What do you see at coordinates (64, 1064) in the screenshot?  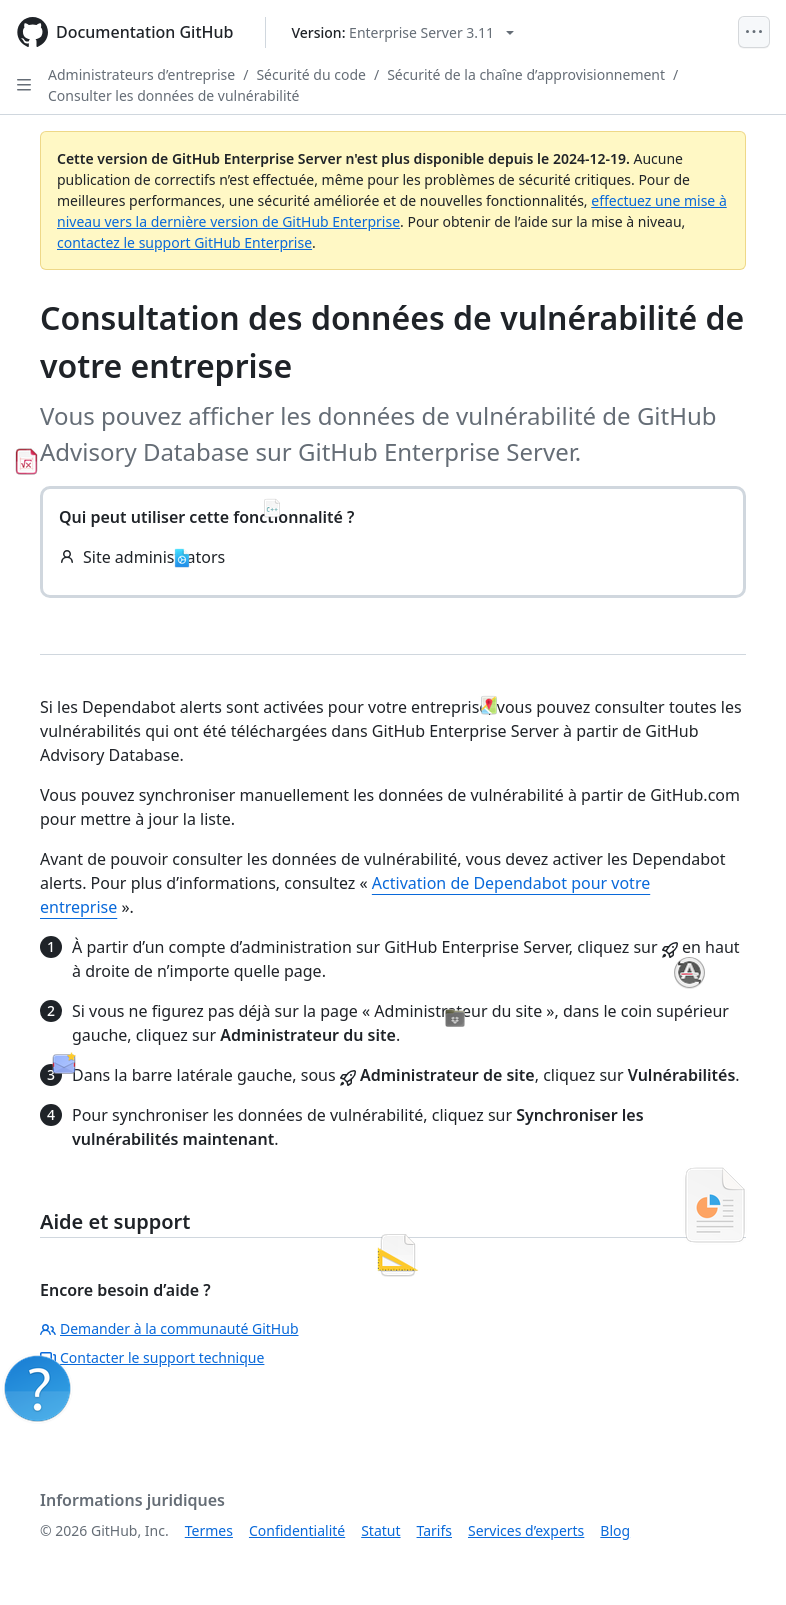 I see `mark email as unread` at bounding box center [64, 1064].